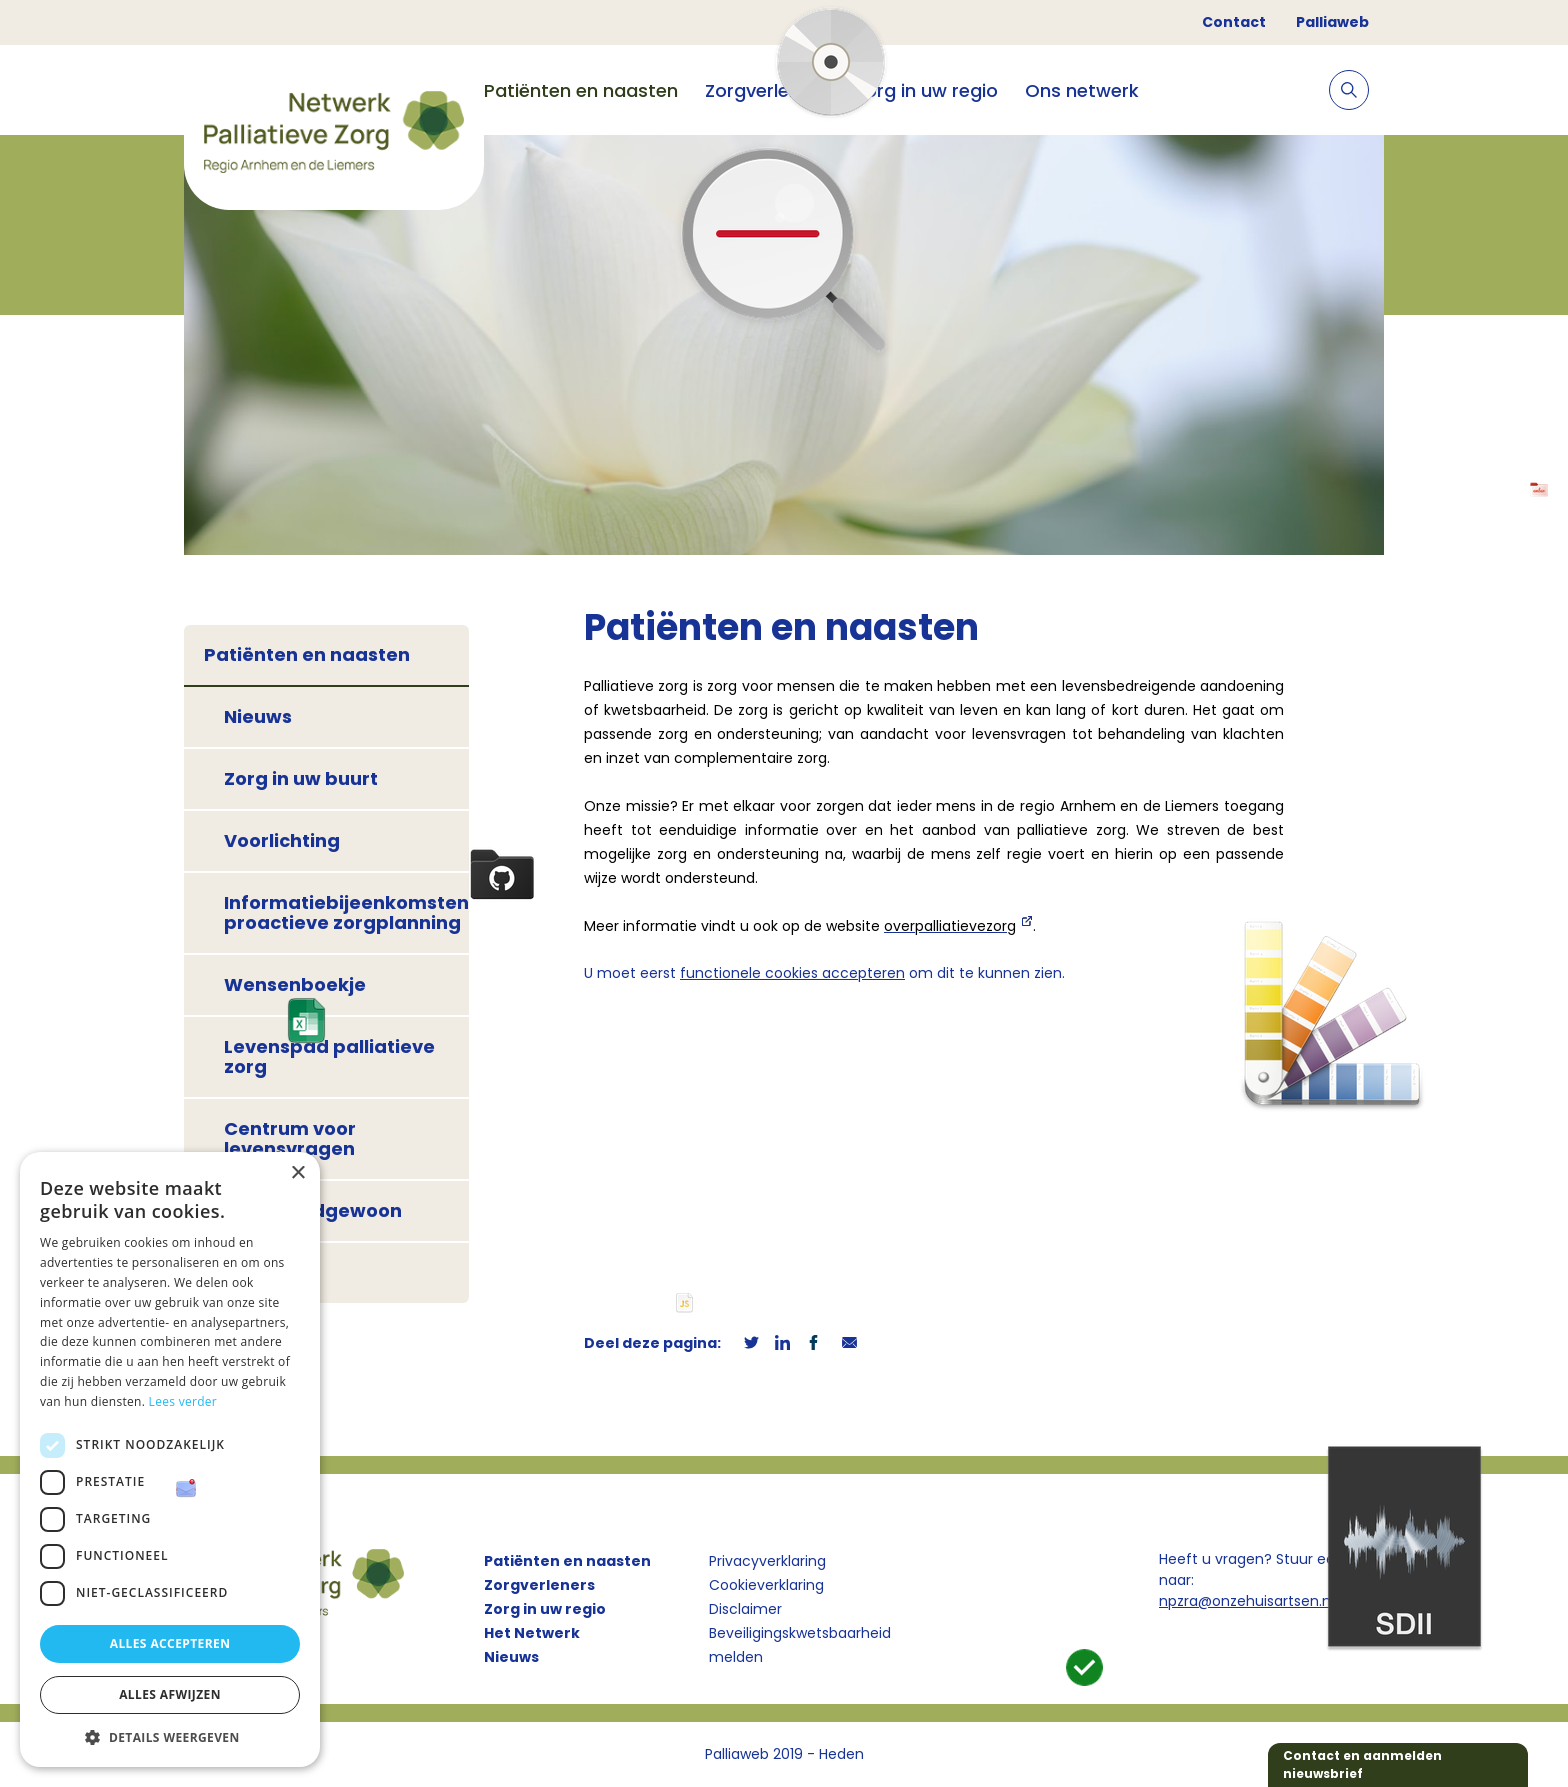 The height and width of the screenshot is (1787, 1568). I want to click on eject or unmount a DVD disc, so click(831, 62).